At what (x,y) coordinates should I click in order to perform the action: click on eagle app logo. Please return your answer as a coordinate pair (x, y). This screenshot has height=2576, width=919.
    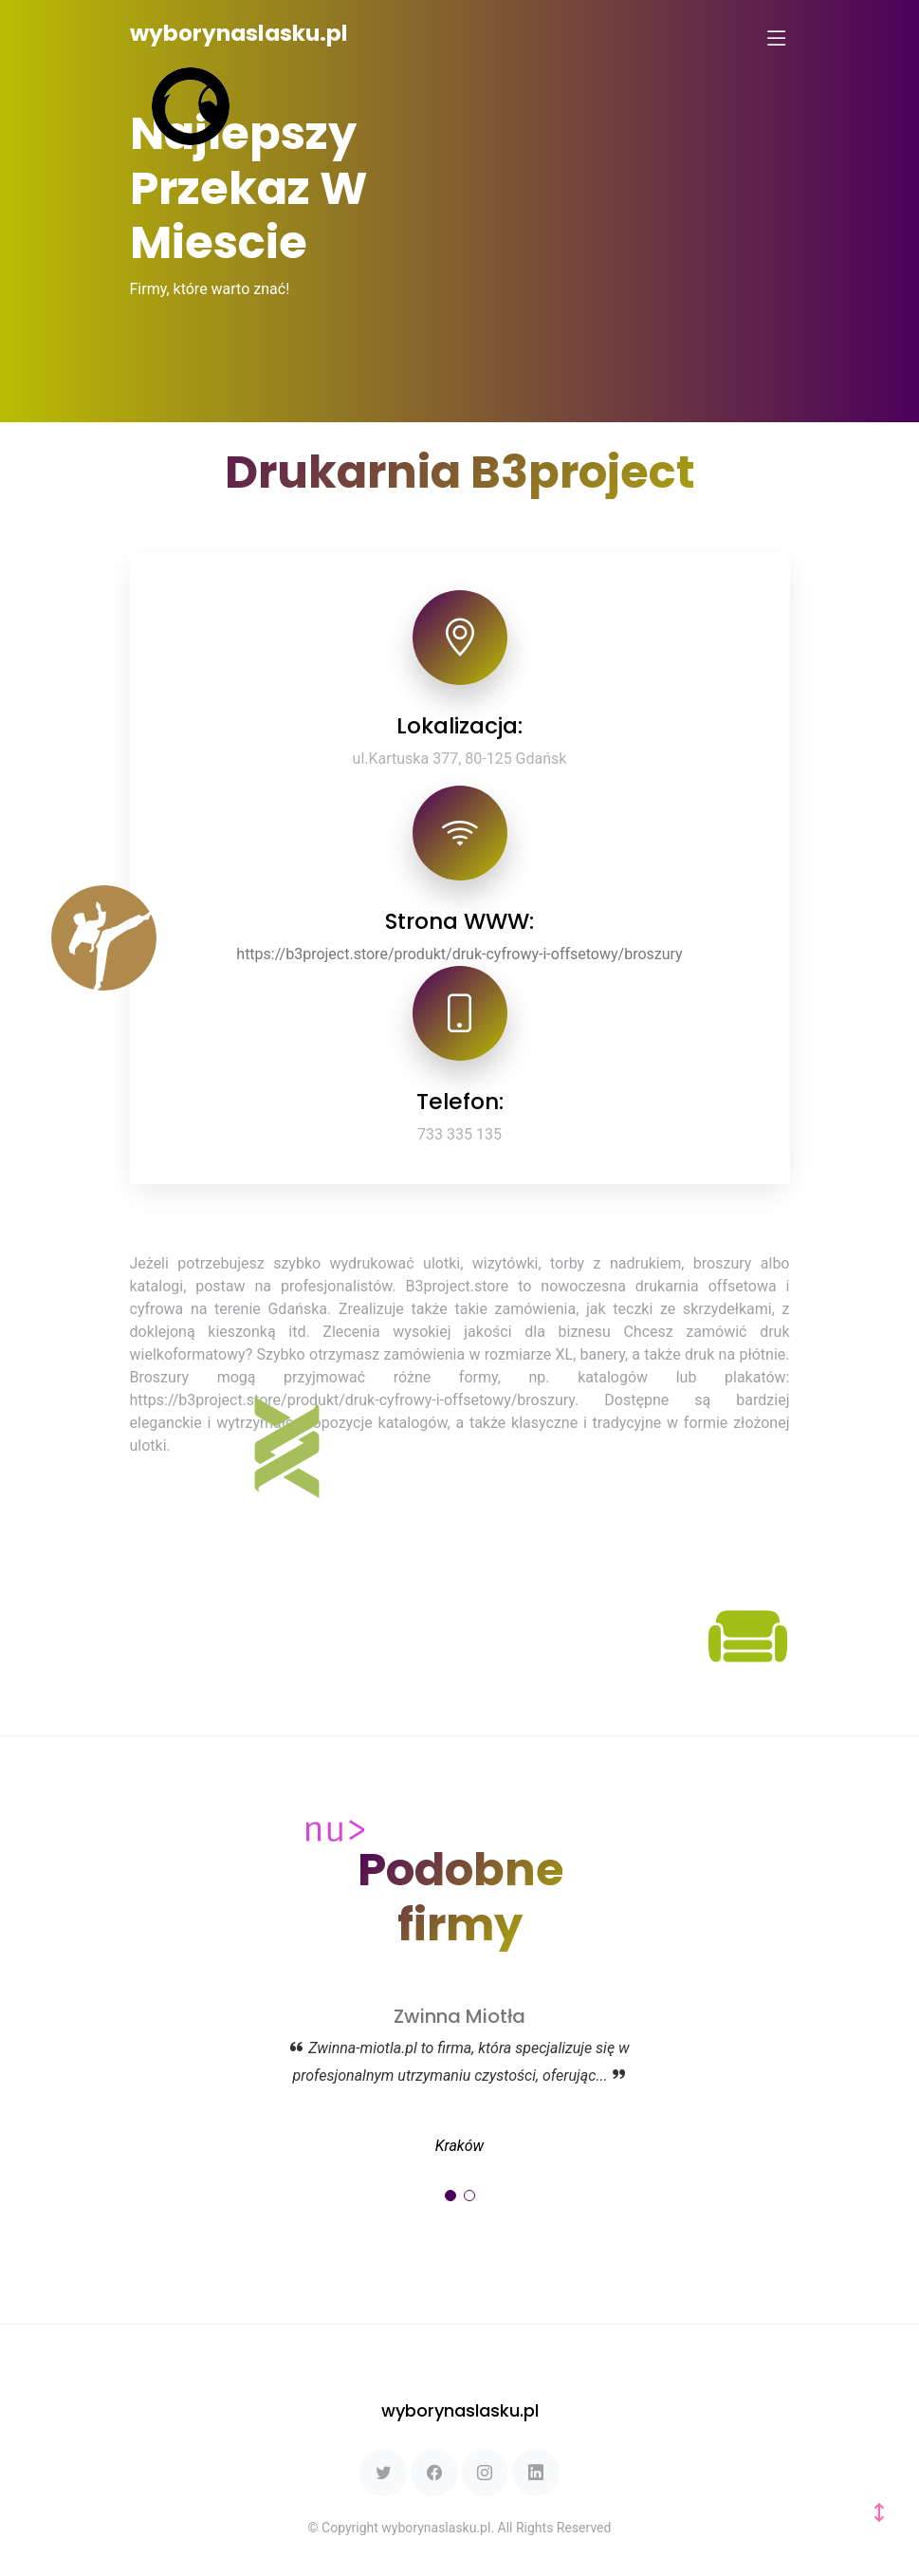
    Looking at the image, I should click on (191, 106).